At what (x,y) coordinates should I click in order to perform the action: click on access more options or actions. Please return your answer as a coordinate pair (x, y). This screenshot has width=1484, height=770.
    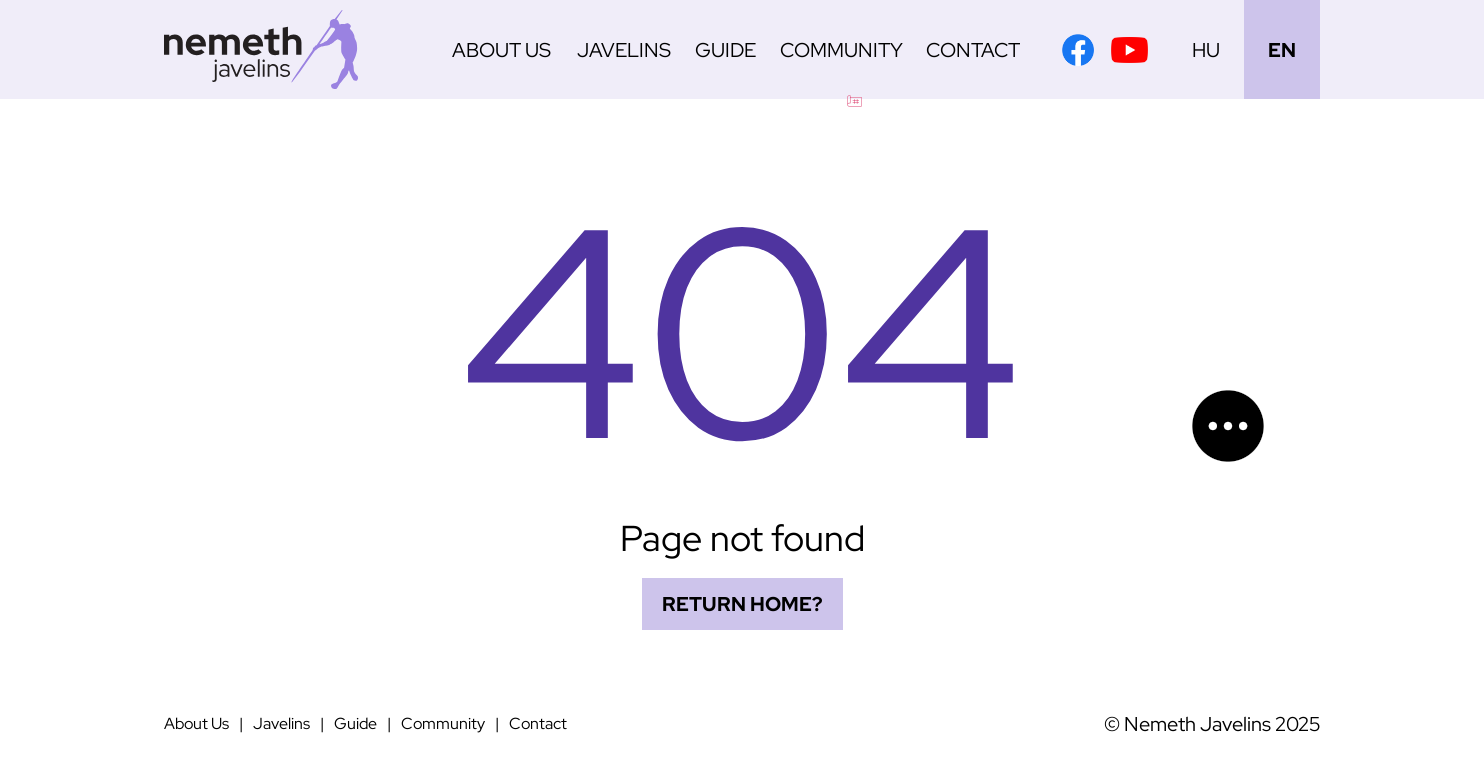
    Looking at the image, I should click on (1228, 426).